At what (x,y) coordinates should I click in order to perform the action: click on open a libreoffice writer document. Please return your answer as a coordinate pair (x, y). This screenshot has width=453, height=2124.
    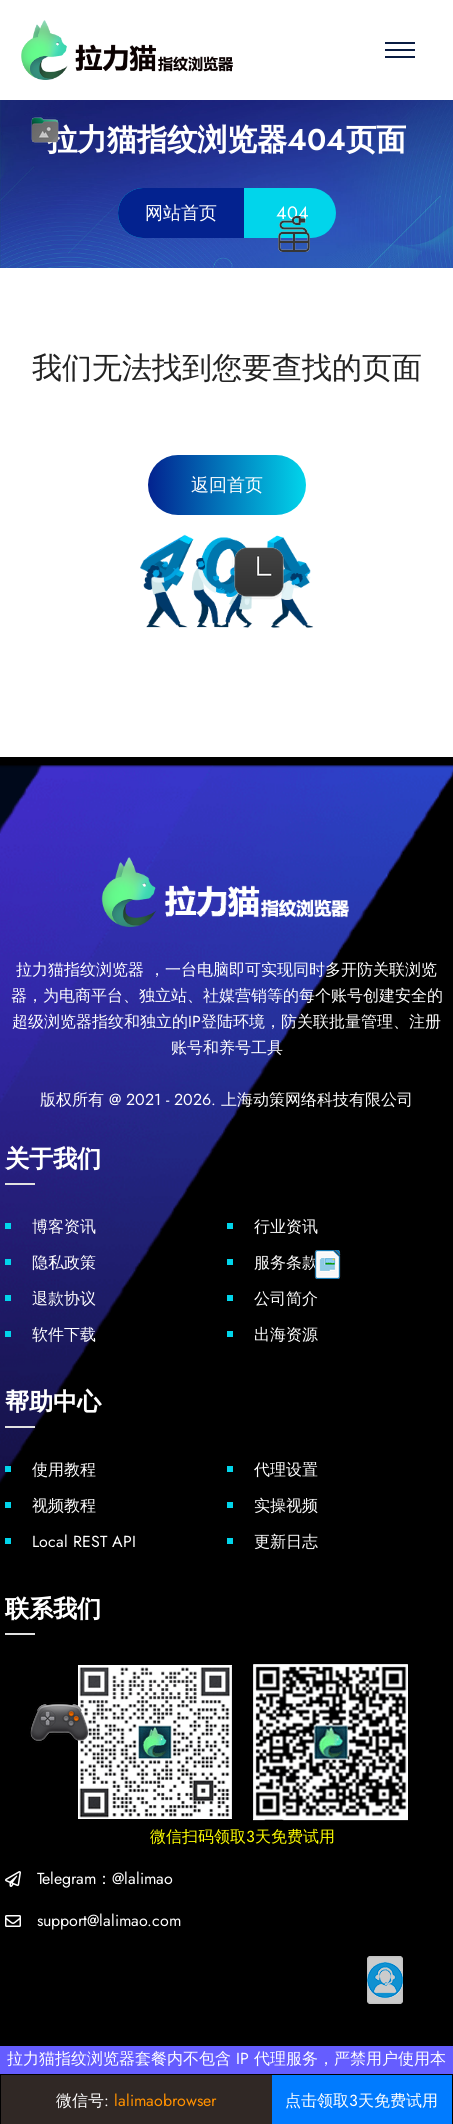
    Looking at the image, I should click on (327, 1264).